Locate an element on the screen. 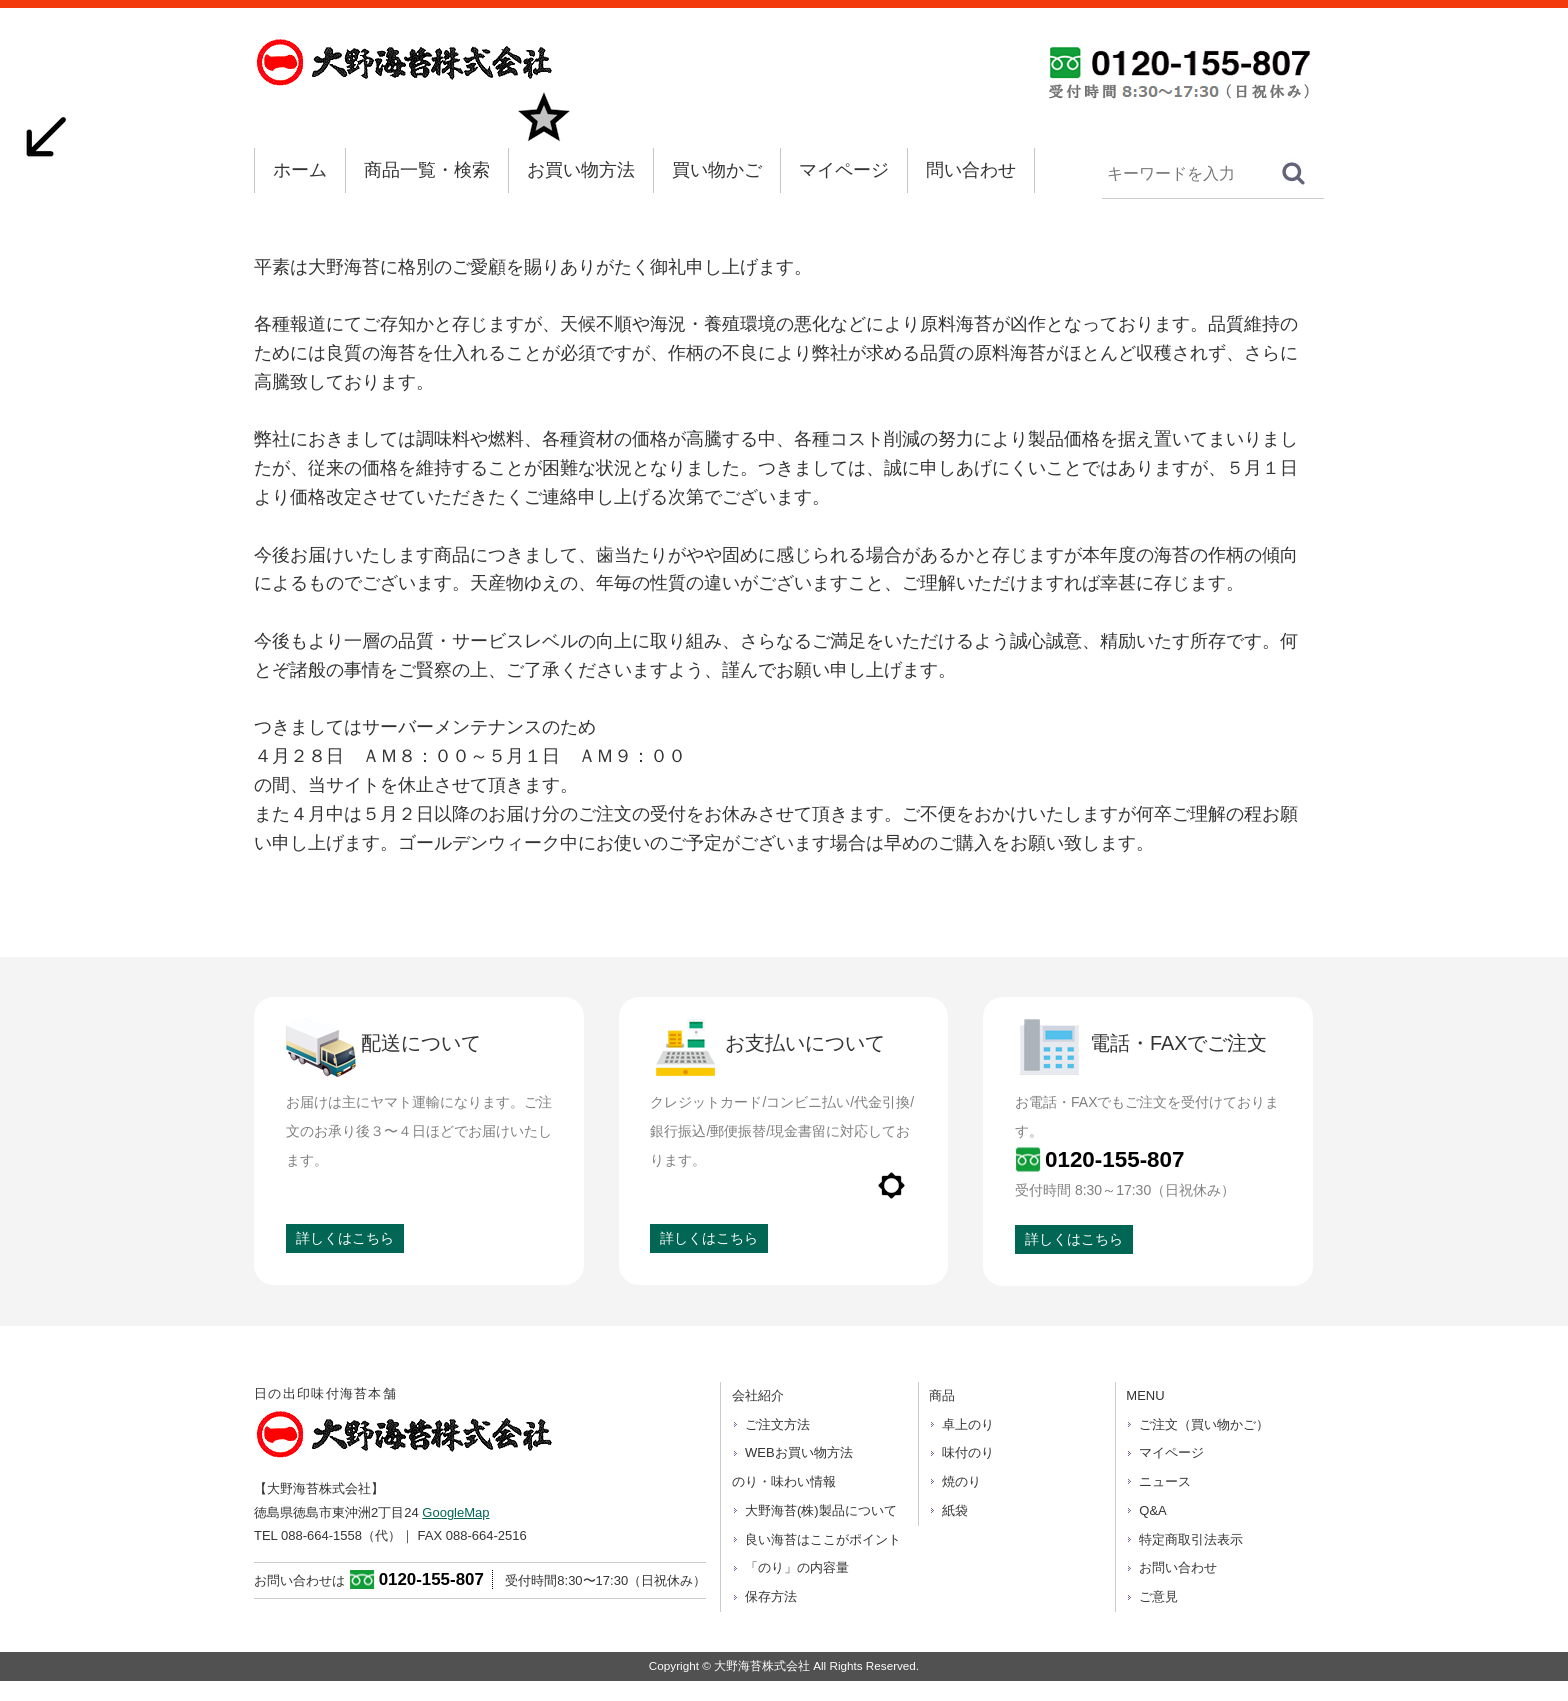  adjust screen brightness settings is located at coordinates (891, 1185).